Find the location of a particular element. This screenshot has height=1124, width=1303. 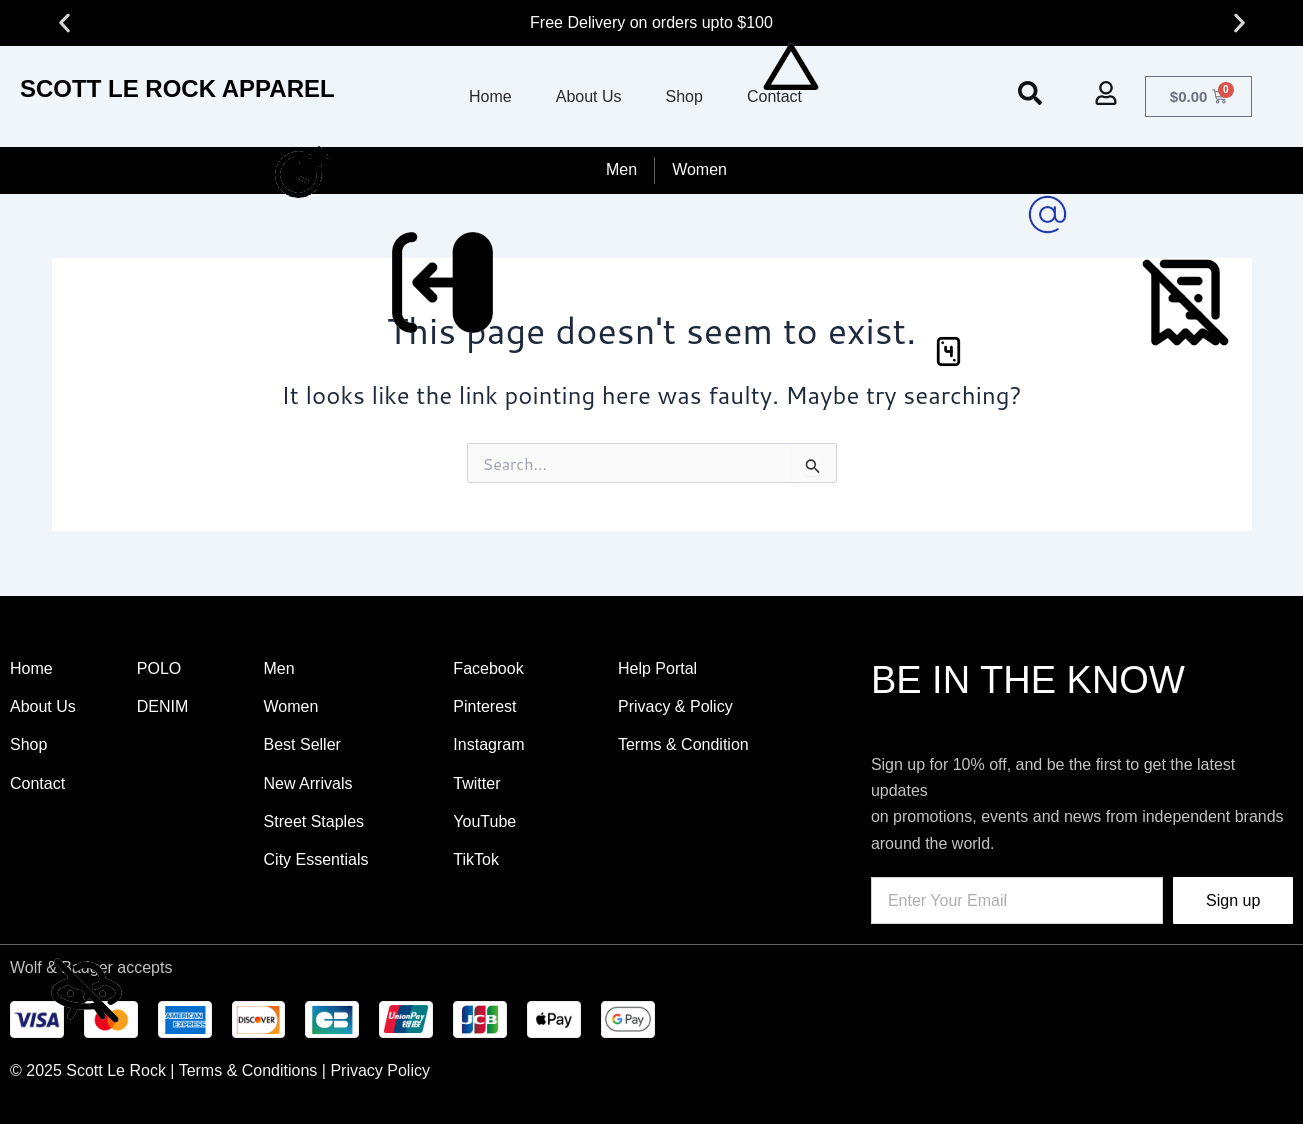

vercel platform logo is located at coordinates (791, 68).